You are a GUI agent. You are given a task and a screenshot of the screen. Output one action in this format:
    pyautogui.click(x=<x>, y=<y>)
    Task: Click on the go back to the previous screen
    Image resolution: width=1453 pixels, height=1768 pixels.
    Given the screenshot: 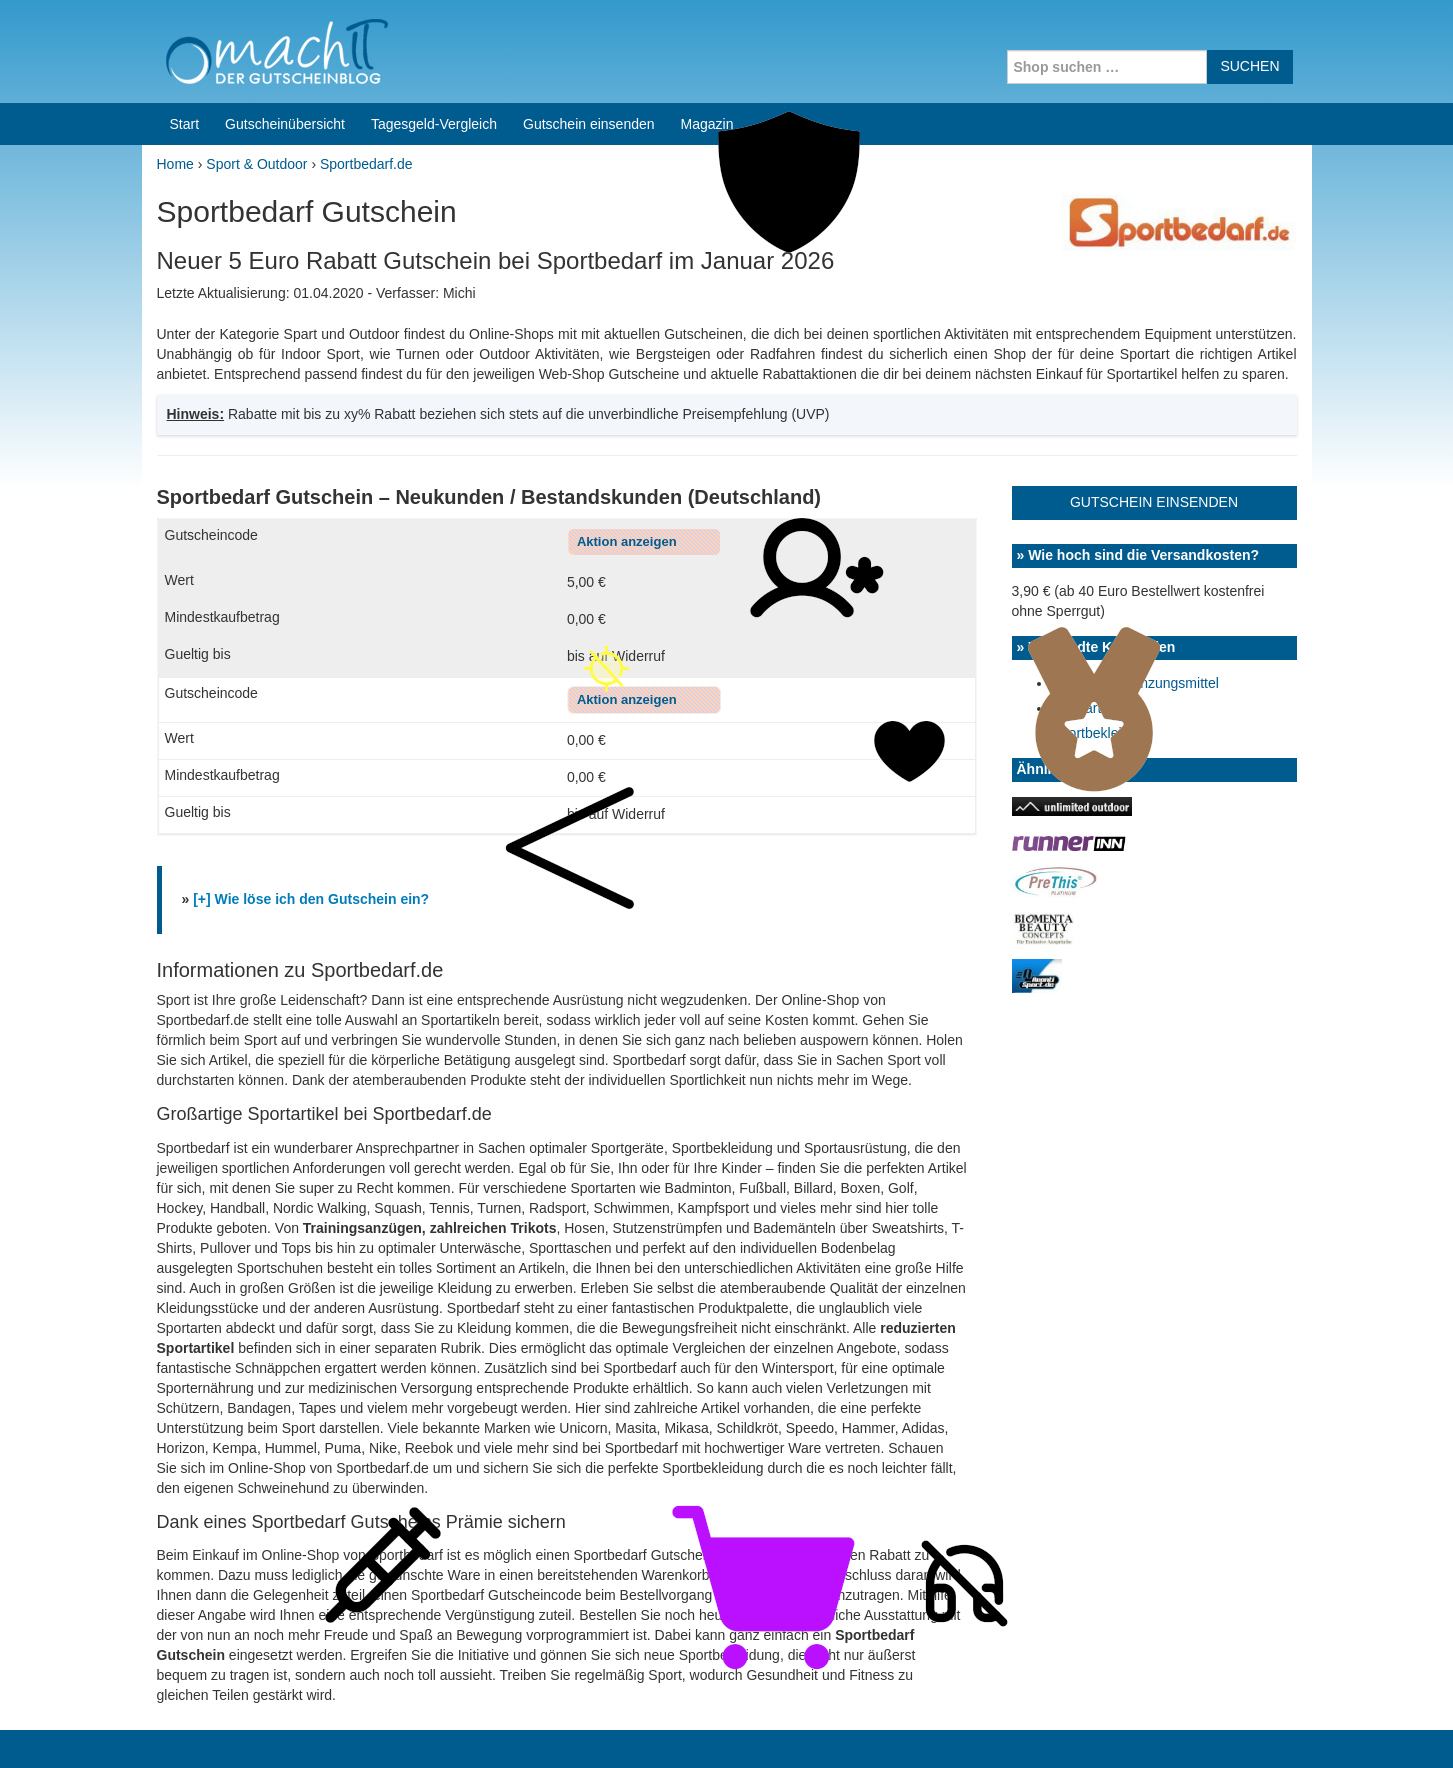 What is the action you would take?
    pyautogui.click(x=573, y=848)
    